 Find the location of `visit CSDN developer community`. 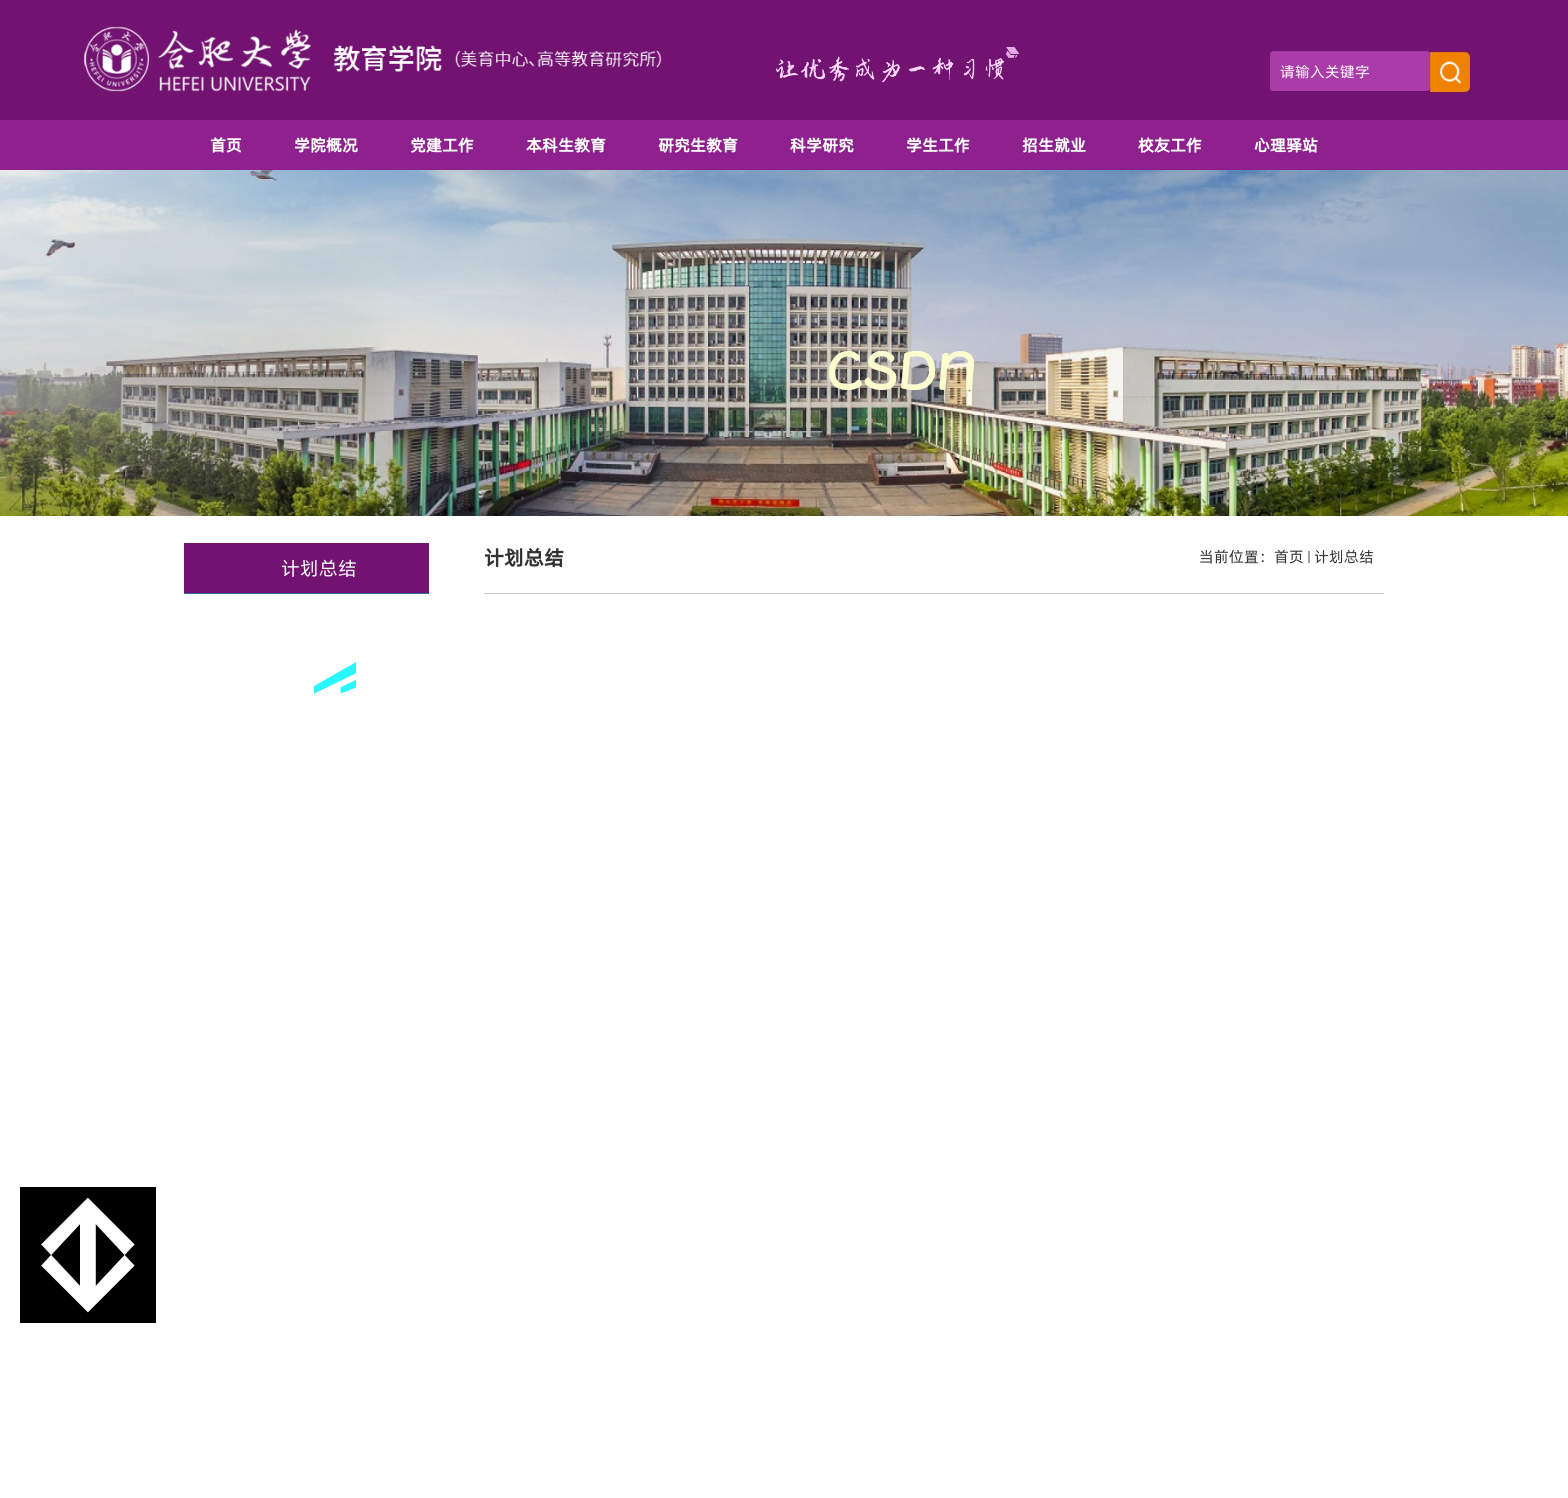

visit CSDN developer community is located at coordinates (901, 370).